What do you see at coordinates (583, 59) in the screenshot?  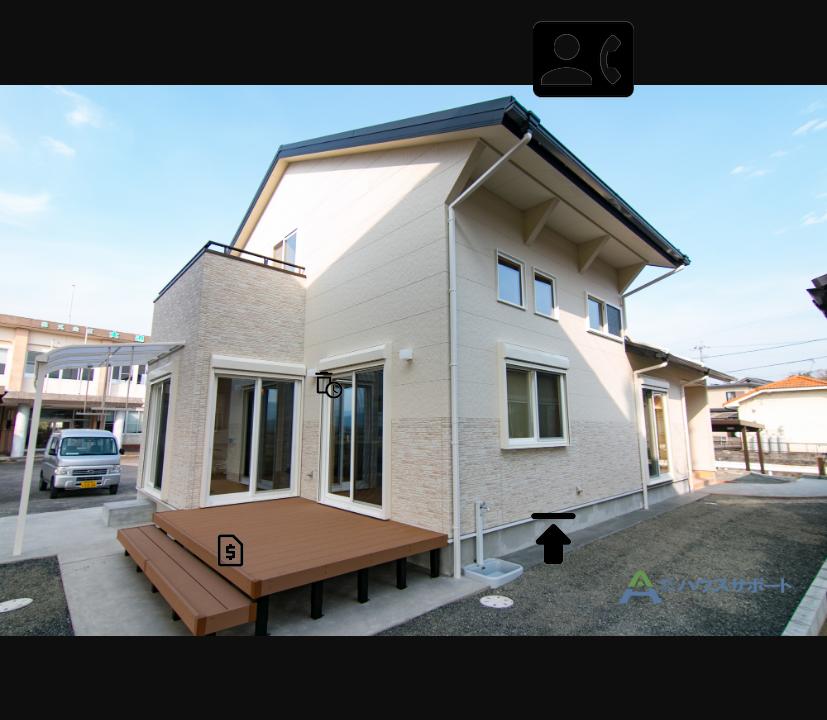 I see `view contact's phone number` at bounding box center [583, 59].